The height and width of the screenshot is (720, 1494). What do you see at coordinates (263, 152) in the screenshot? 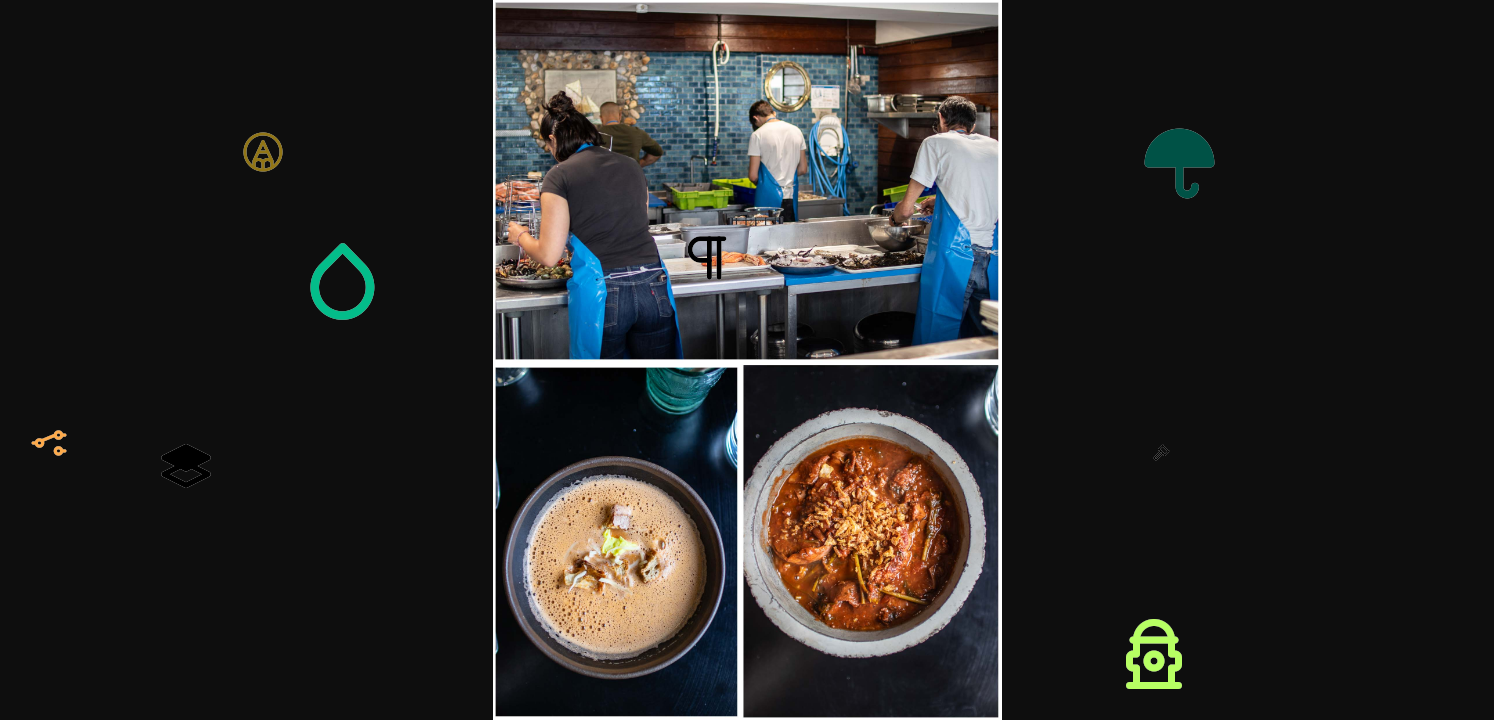
I see `edit profile or account settings` at bounding box center [263, 152].